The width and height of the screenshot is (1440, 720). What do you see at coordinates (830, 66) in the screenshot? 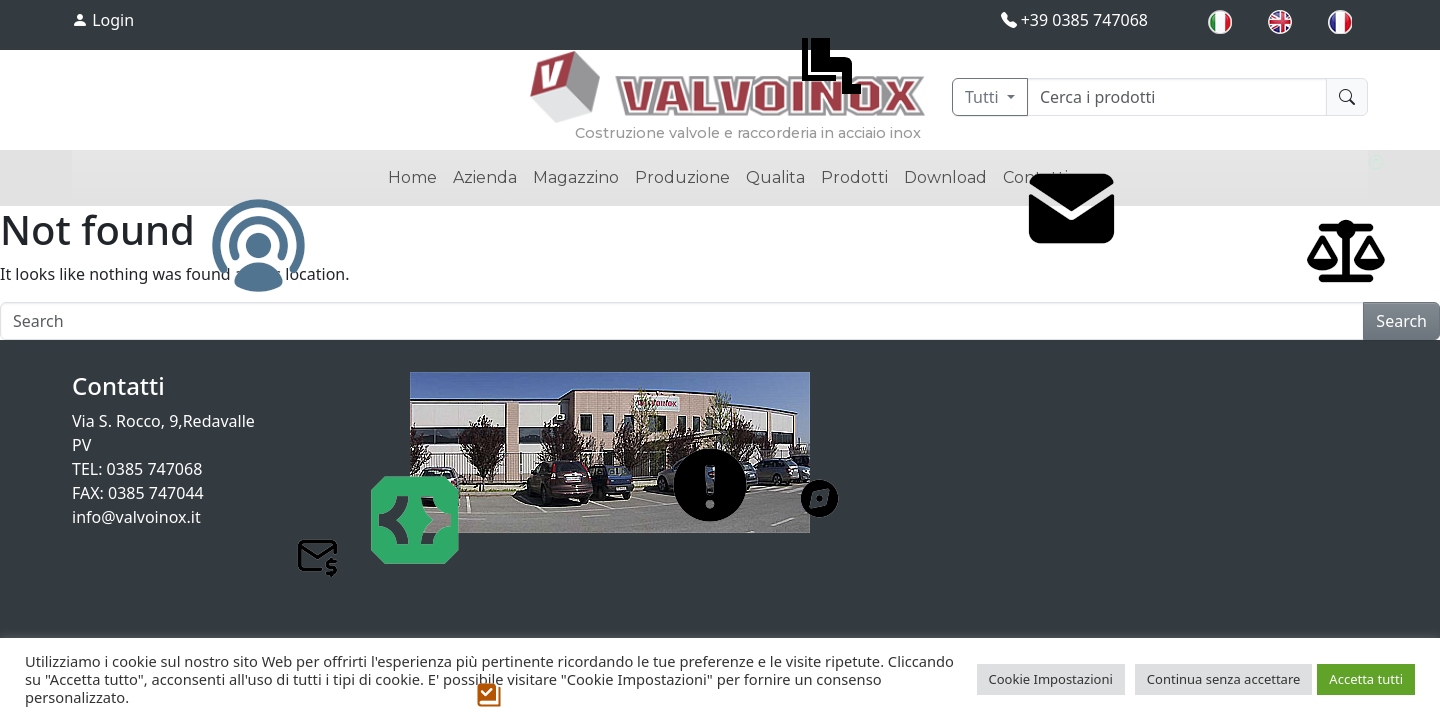
I see `standard legroom seat selection` at bounding box center [830, 66].